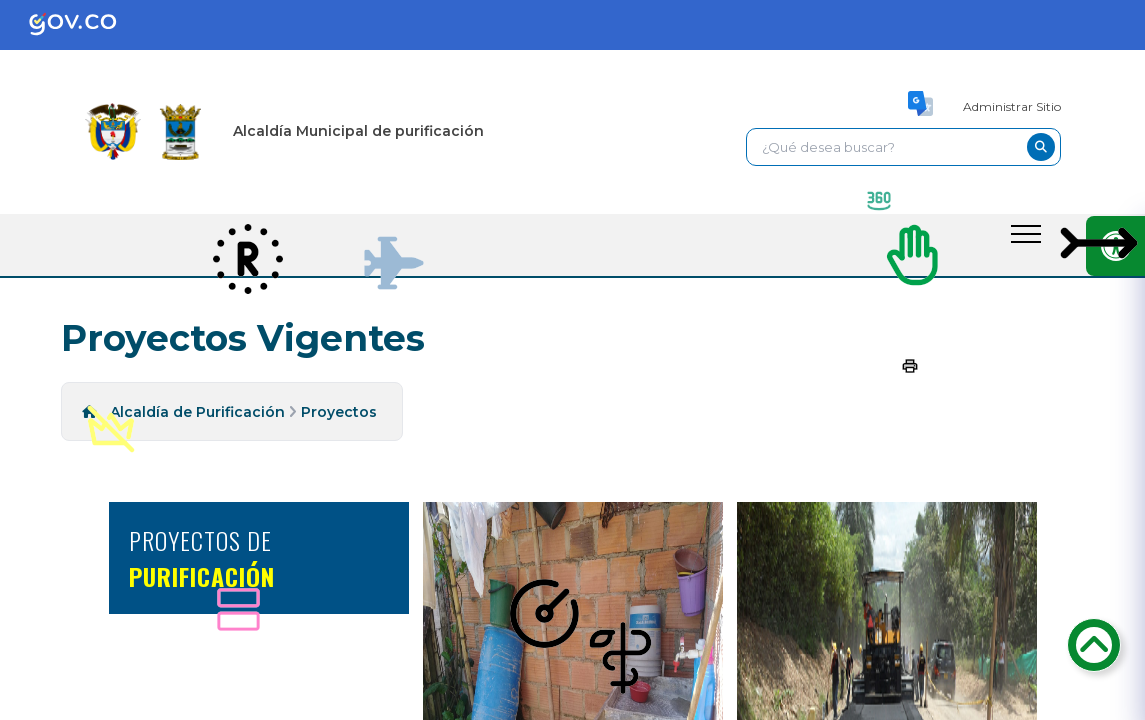 The height and width of the screenshot is (720, 1145). What do you see at coordinates (913, 255) in the screenshot?
I see `three-finger gesture control` at bounding box center [913, 255].